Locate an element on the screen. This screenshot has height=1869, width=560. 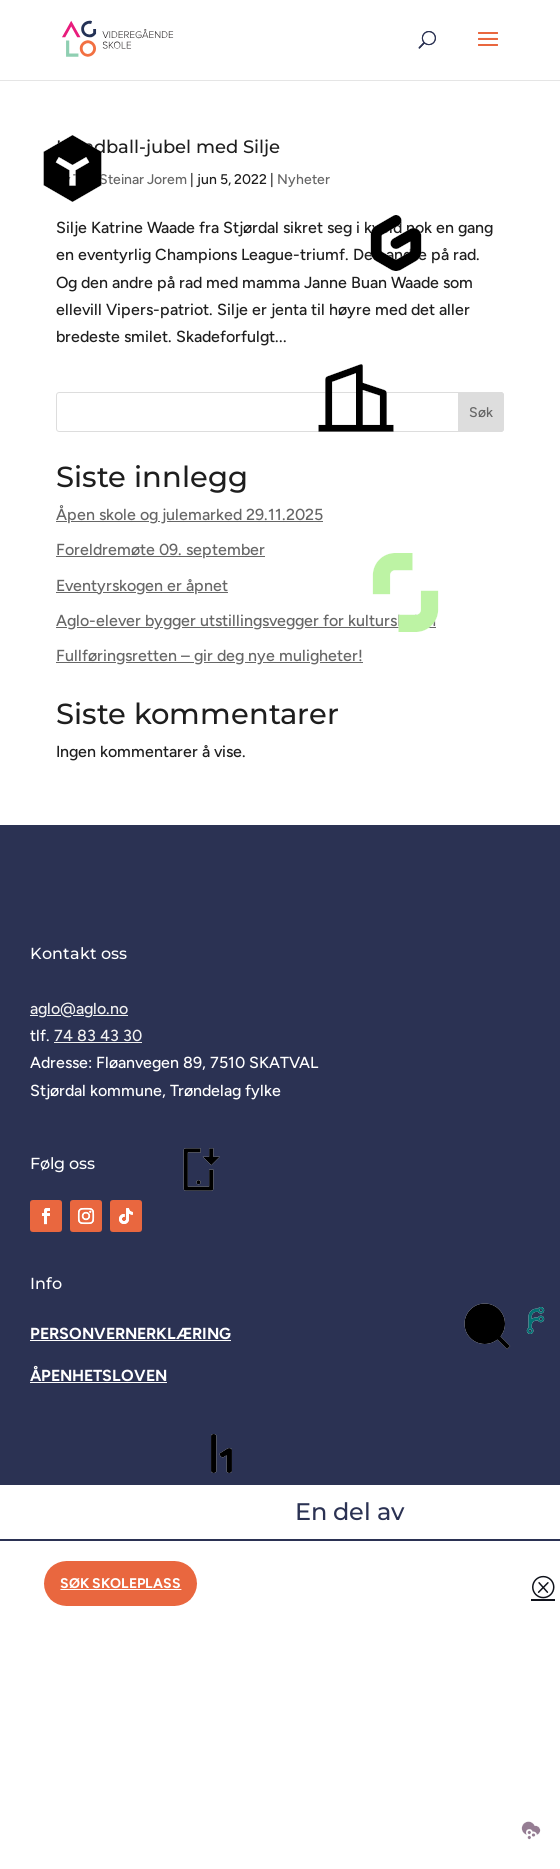
open forgejo git repository is located at coordinates (535, 1320).